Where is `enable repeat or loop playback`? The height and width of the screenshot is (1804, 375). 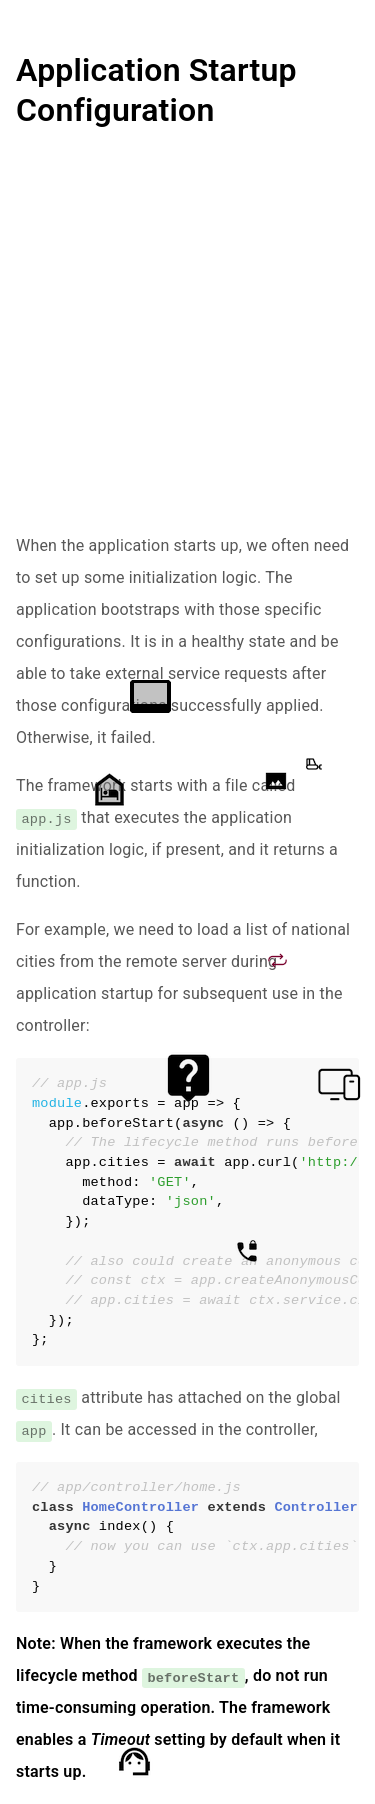
enable repeat or loop playback is located at coordinates (277, 960).